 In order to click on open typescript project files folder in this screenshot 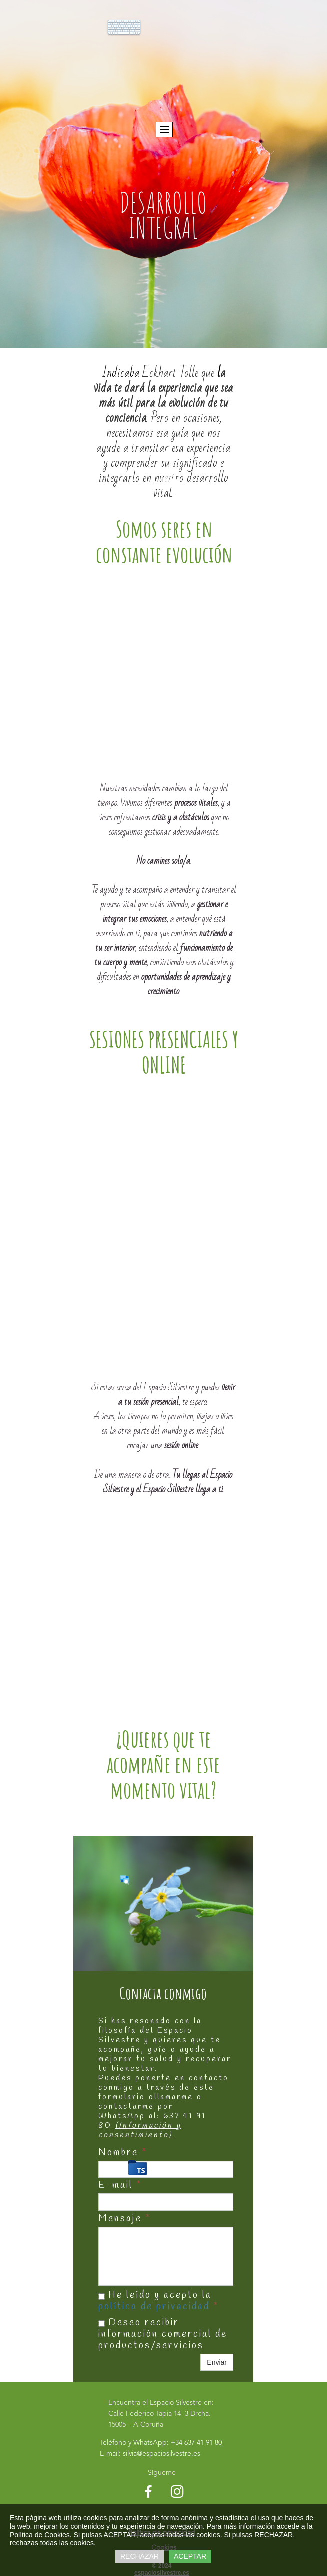, I will do `click(138, 2168)`.